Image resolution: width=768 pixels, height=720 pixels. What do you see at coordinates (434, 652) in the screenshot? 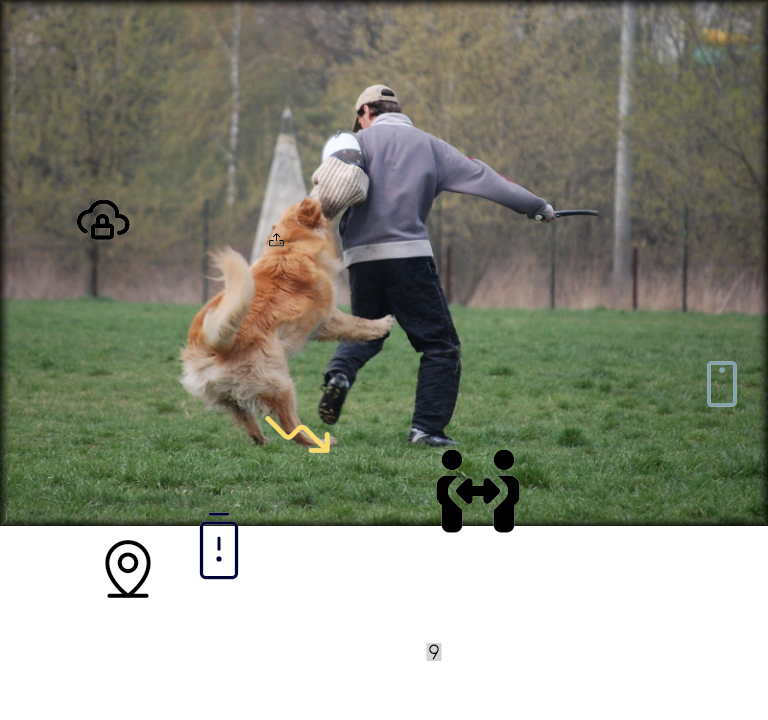
I see `indicates the number nine in a sequence or list` at bounding box center [434, 652].